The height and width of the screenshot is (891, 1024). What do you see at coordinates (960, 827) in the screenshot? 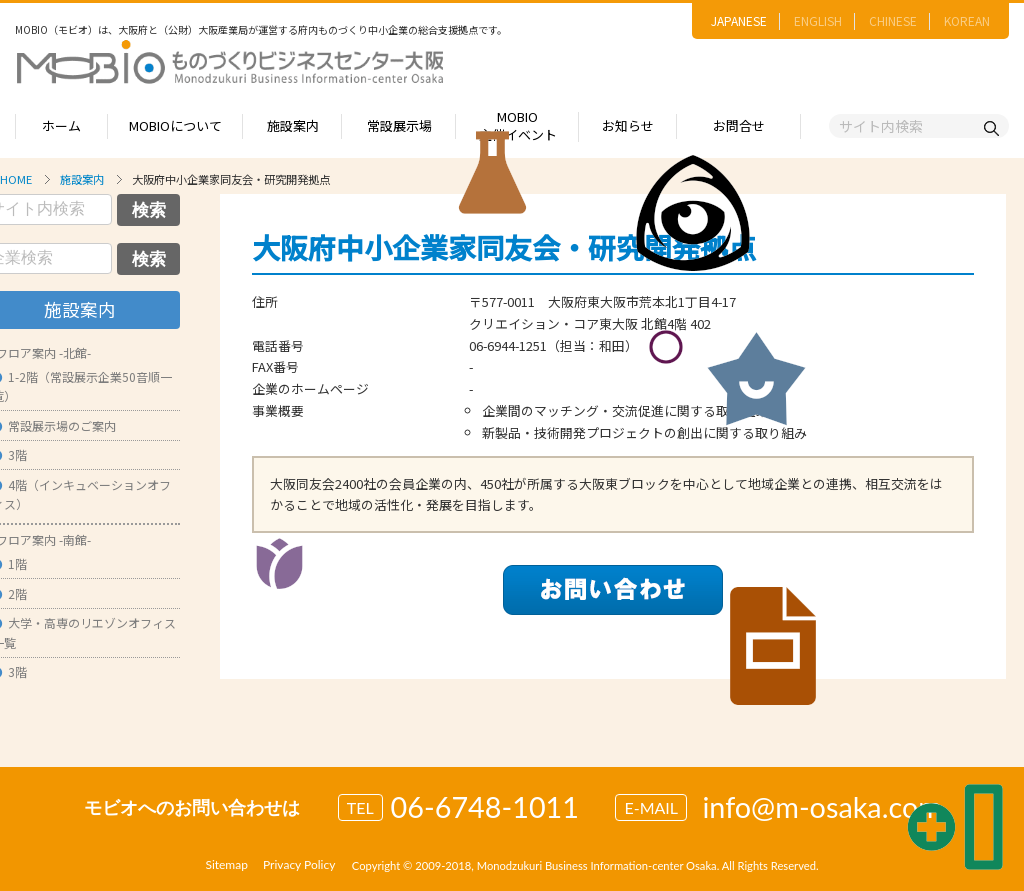
I see `insert a new column to the left` at bounding box center [960, 827].